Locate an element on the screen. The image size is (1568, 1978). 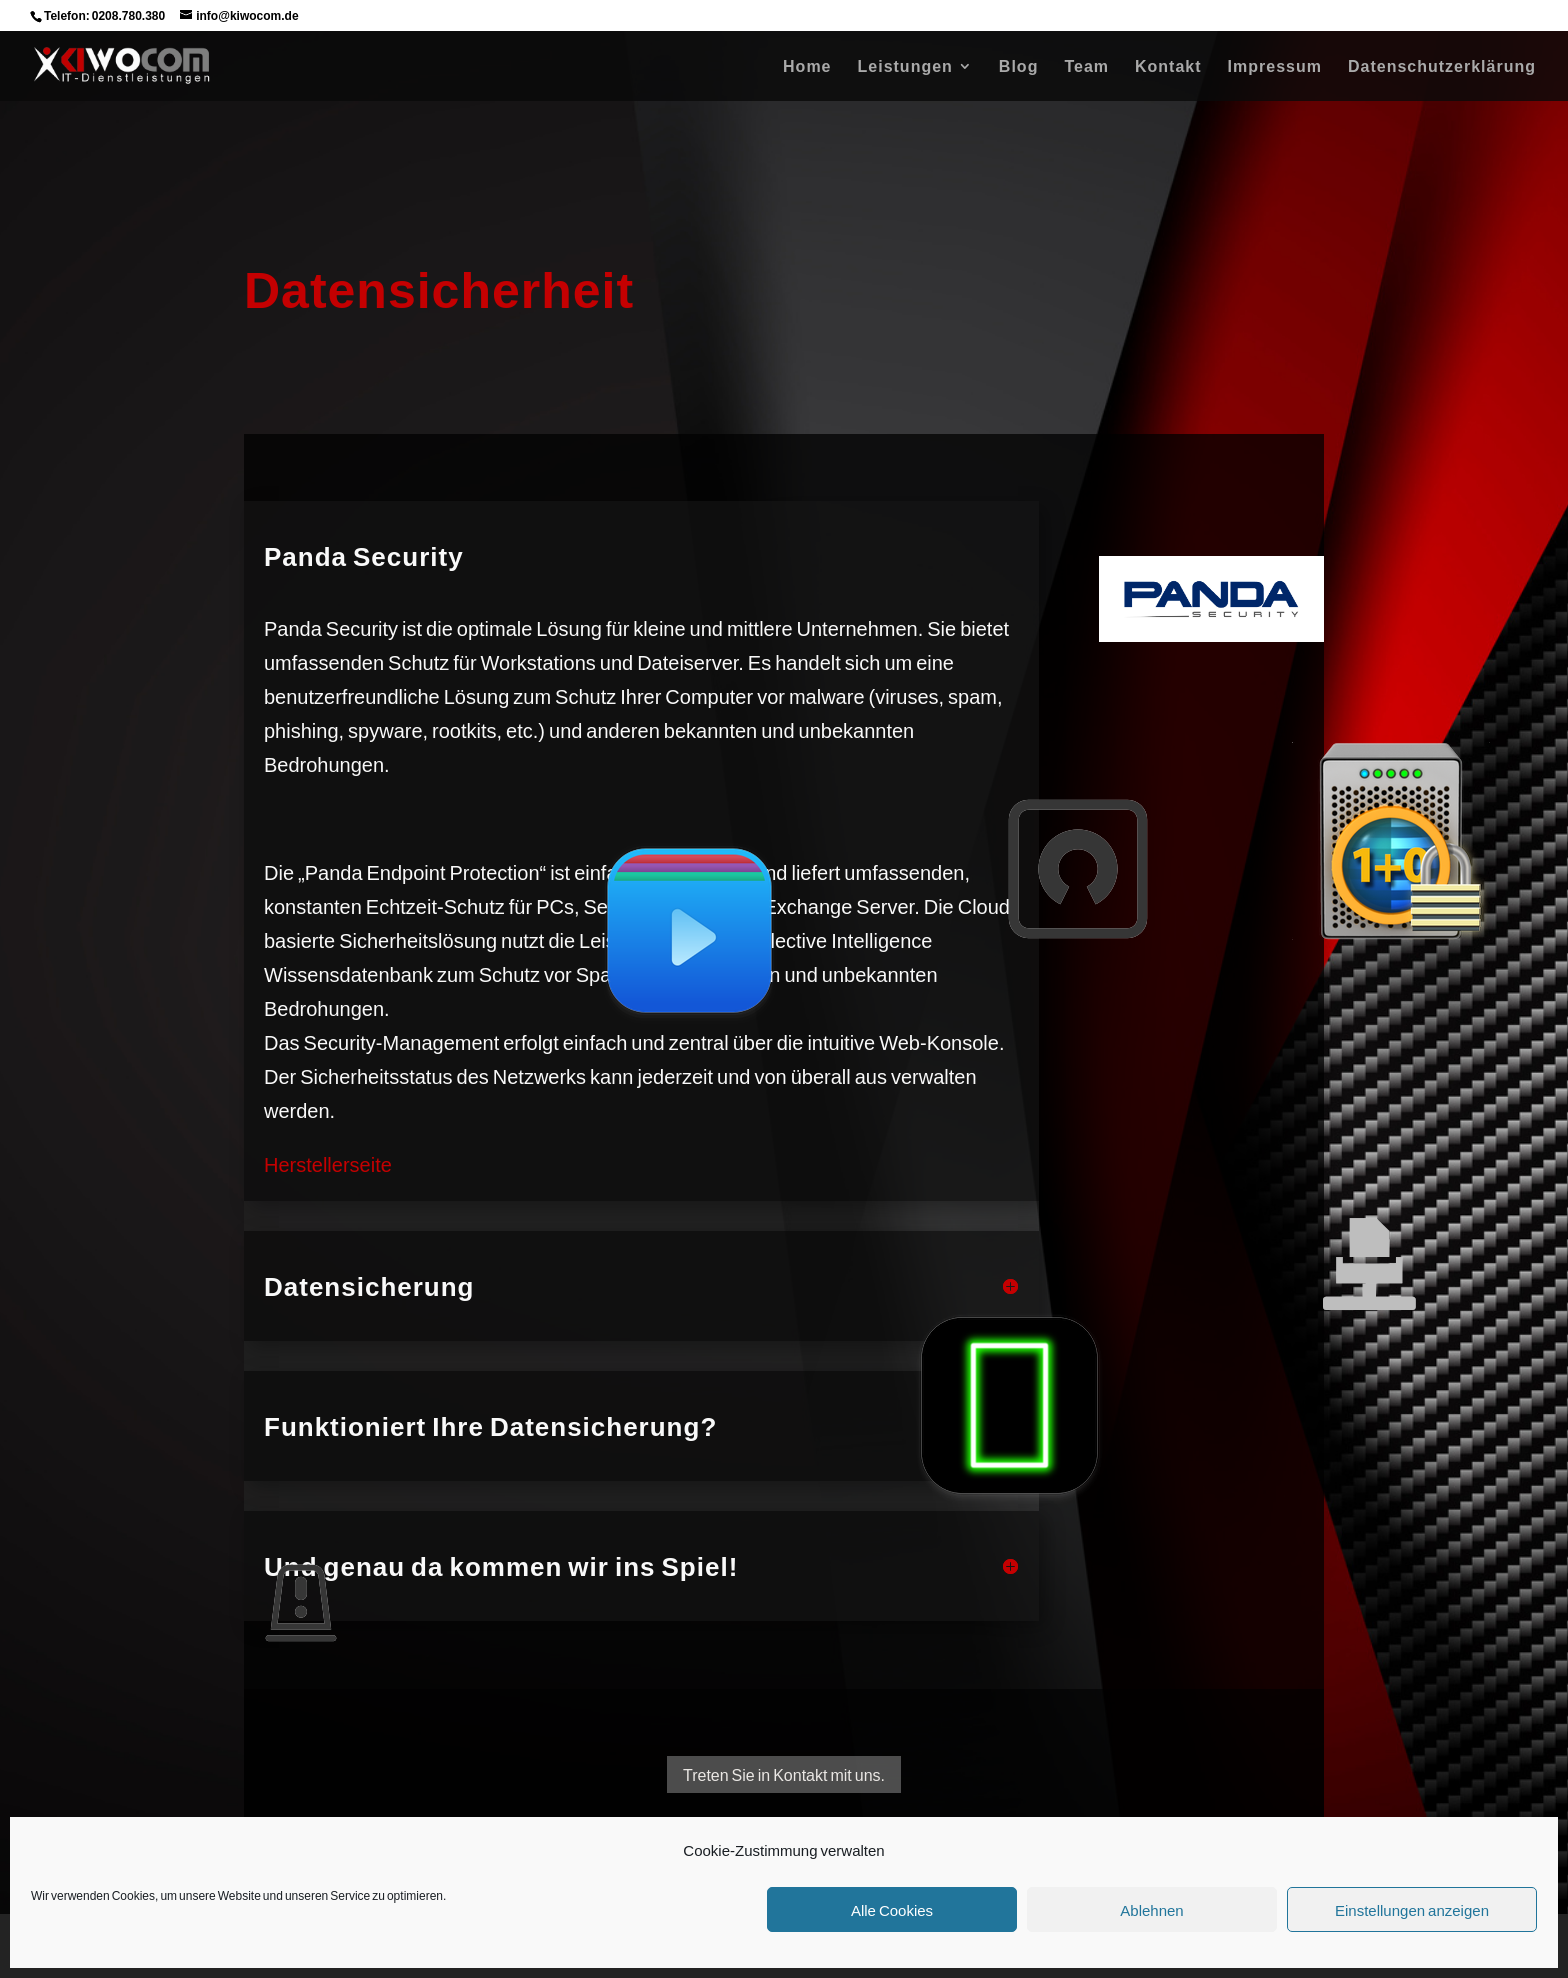
launch portal reloaded game is located at coordinates (1009, 1405).